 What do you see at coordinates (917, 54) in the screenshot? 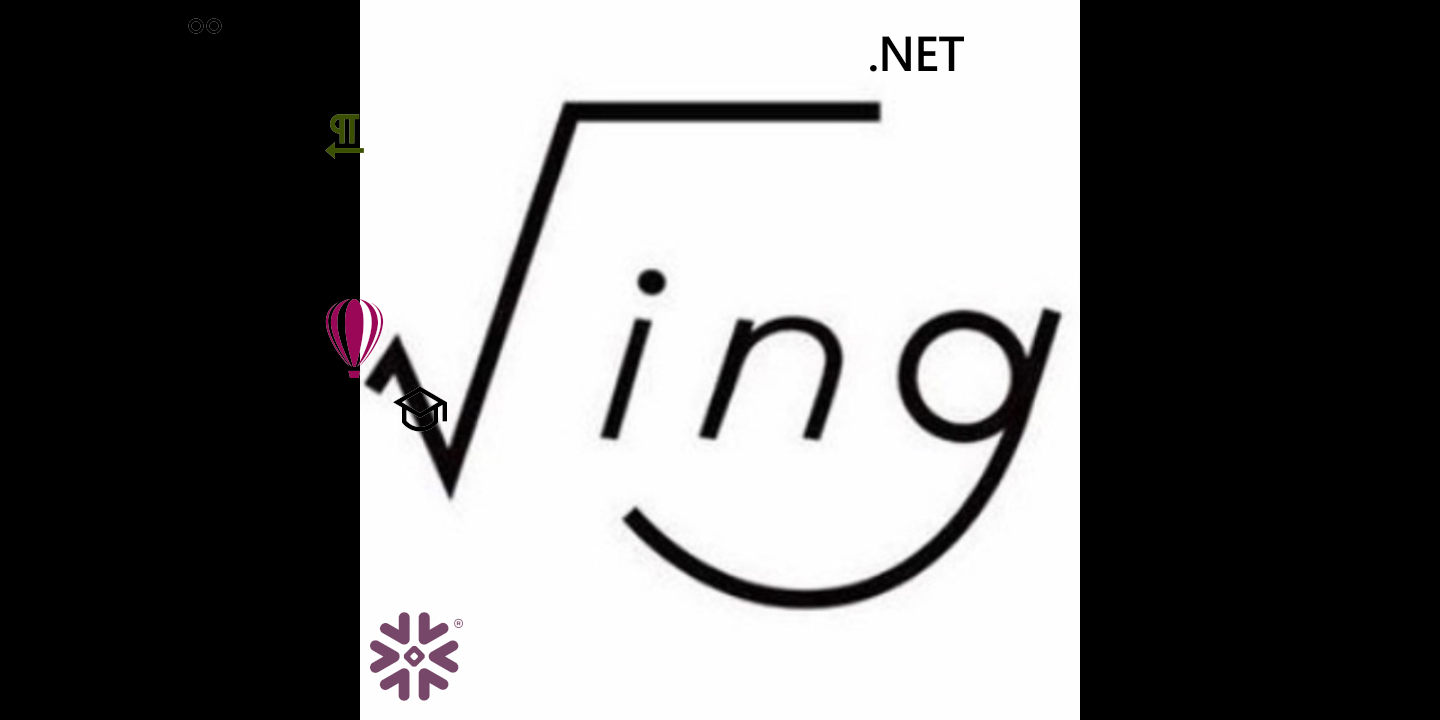
I see `indicates a .NET framework project or application` at bounding box center [917, 54].